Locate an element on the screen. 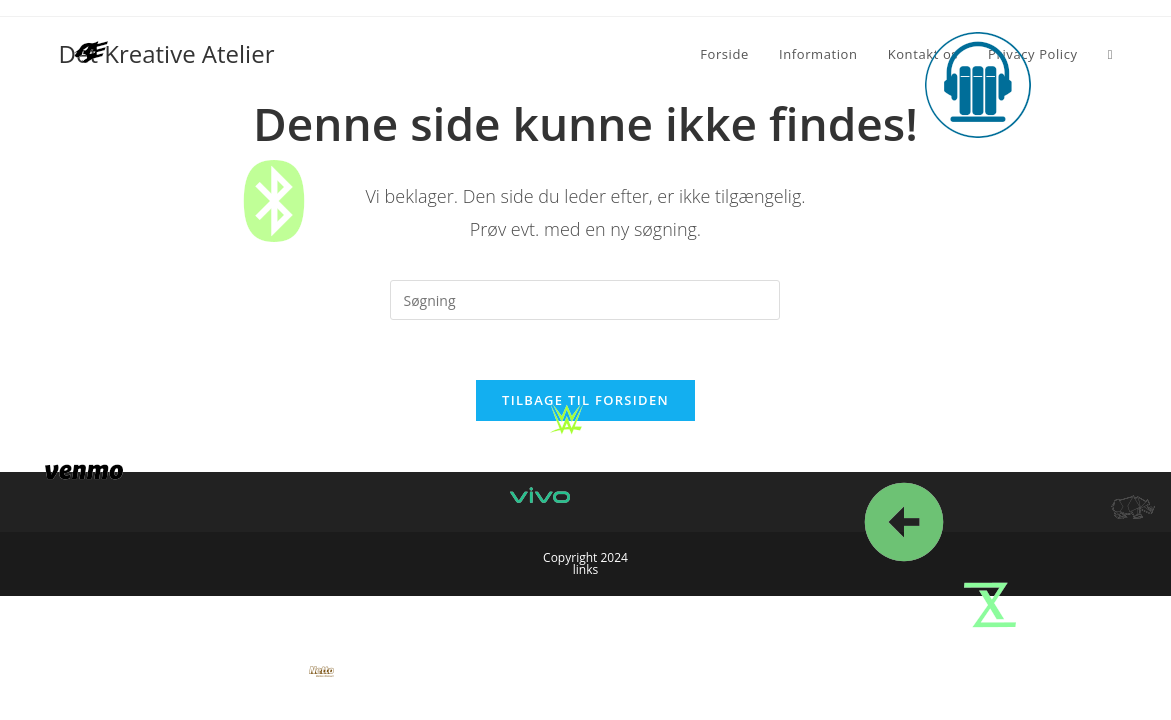 This screenshot has width=1171, height=720. open the venmo app is located at coordinates (84, 472).